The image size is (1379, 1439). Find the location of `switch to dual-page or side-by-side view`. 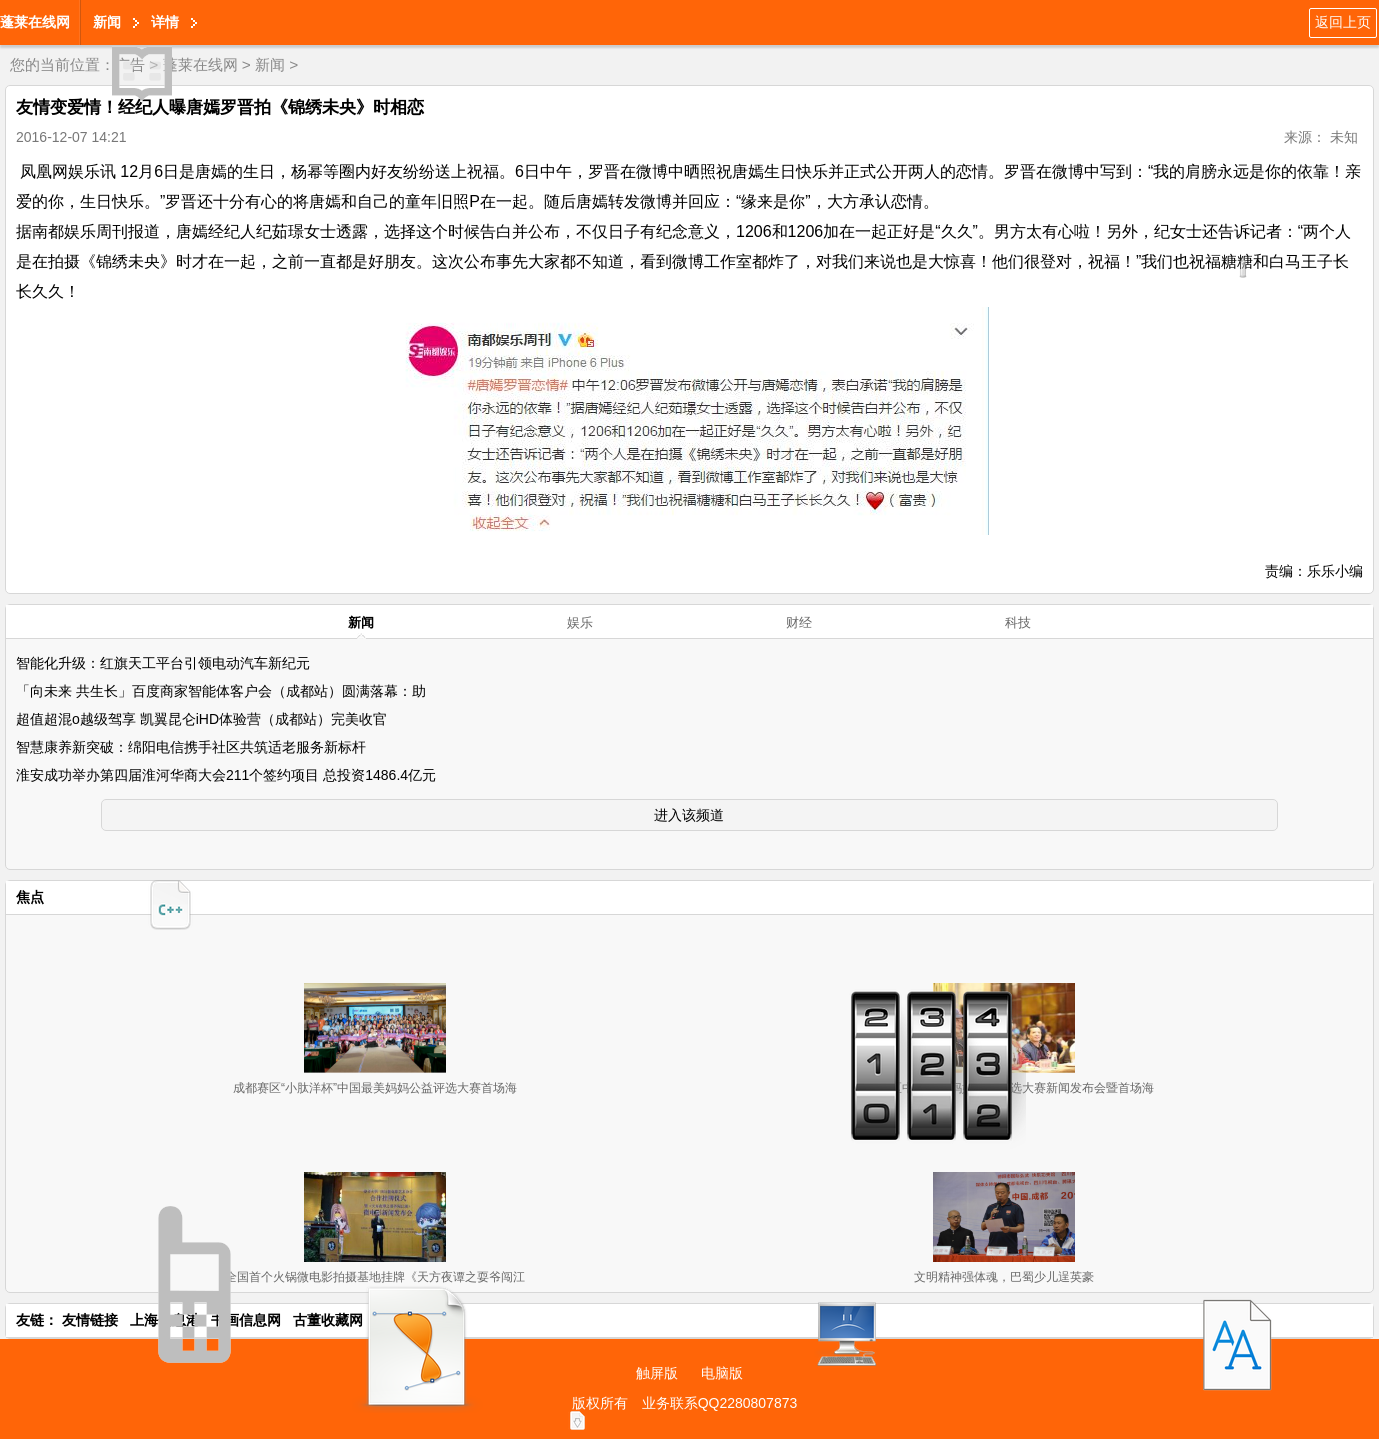

switch to dual-page or side-by-side view is located at coordinates (142, 73).